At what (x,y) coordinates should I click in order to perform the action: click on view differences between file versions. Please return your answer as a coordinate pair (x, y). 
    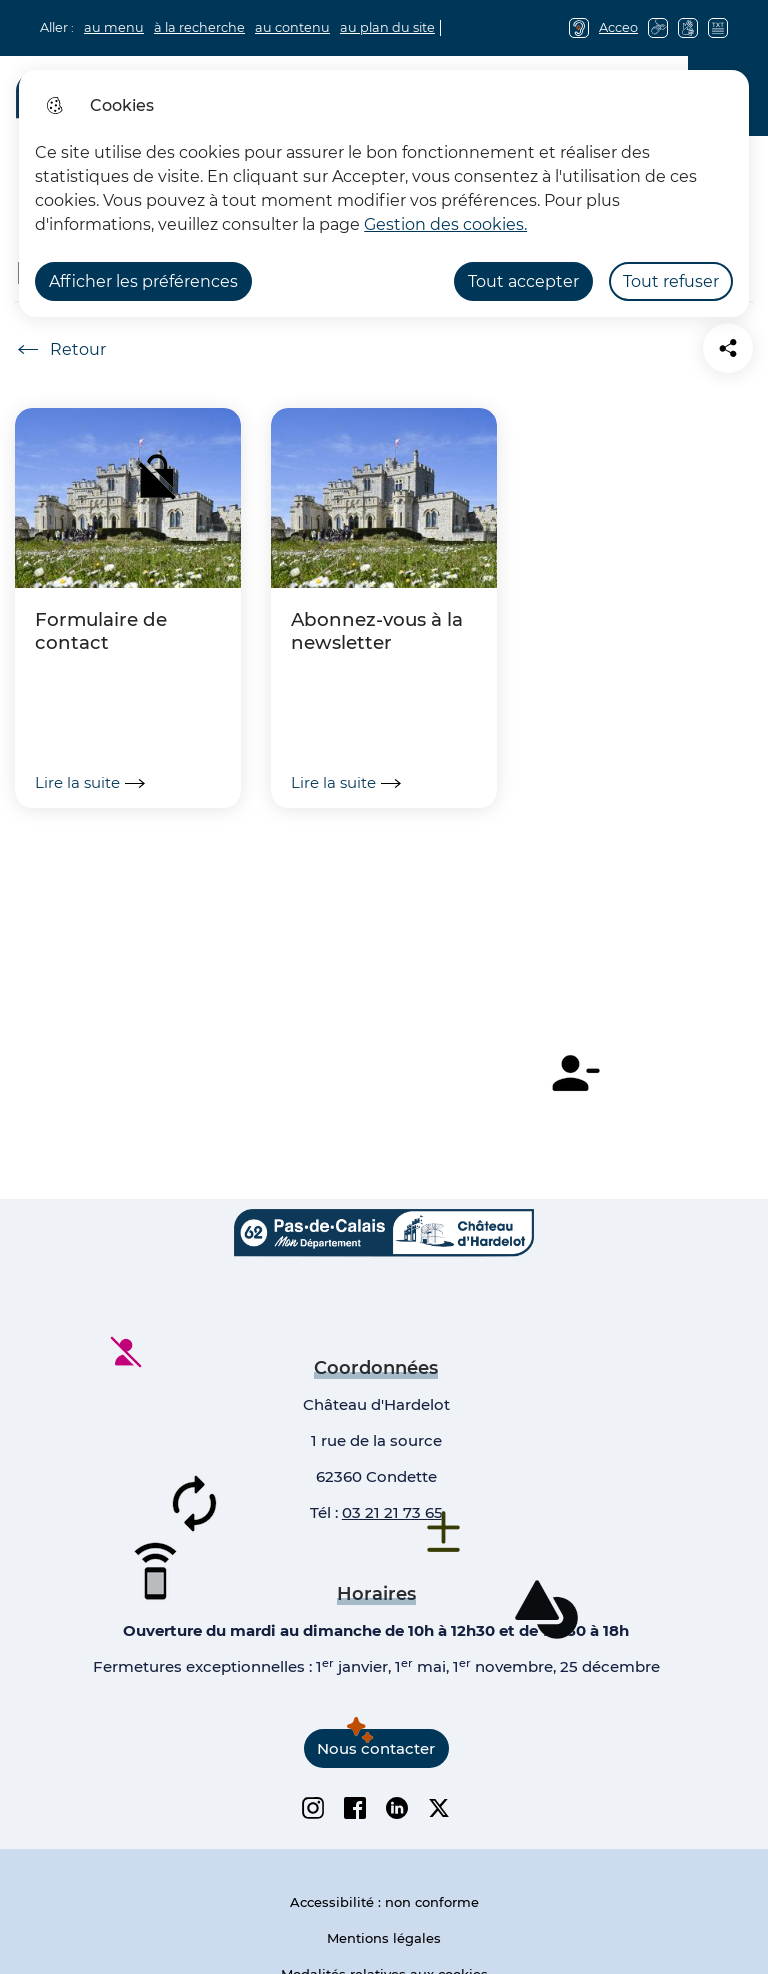
    Looking at the image, I should click on (443, 1531).